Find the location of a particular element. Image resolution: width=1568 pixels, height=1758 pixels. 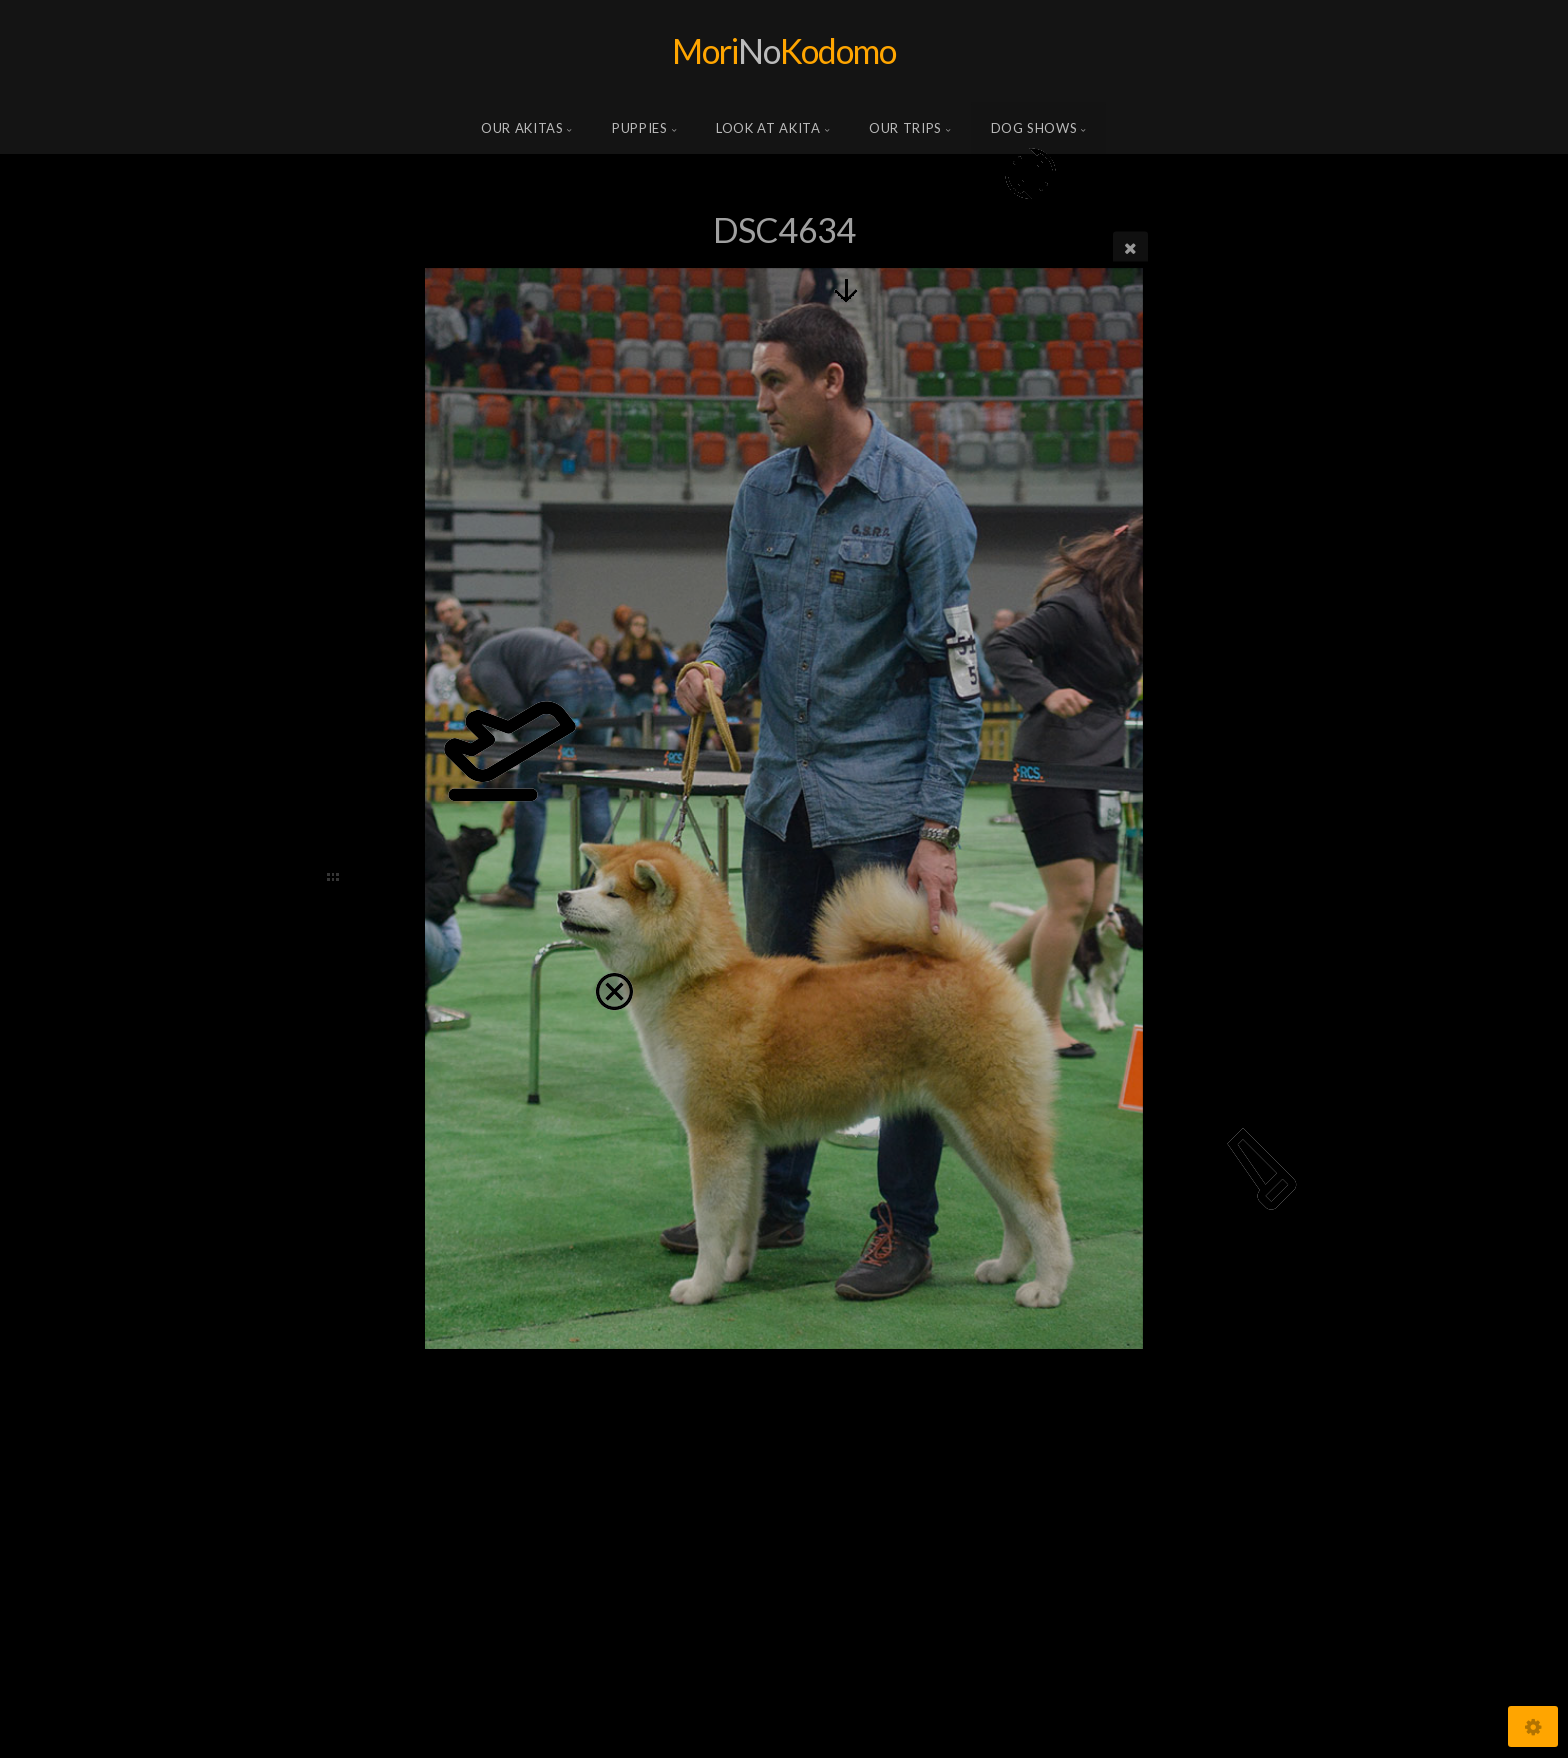

switch to grid view layout is located at coordinates (332, 877).